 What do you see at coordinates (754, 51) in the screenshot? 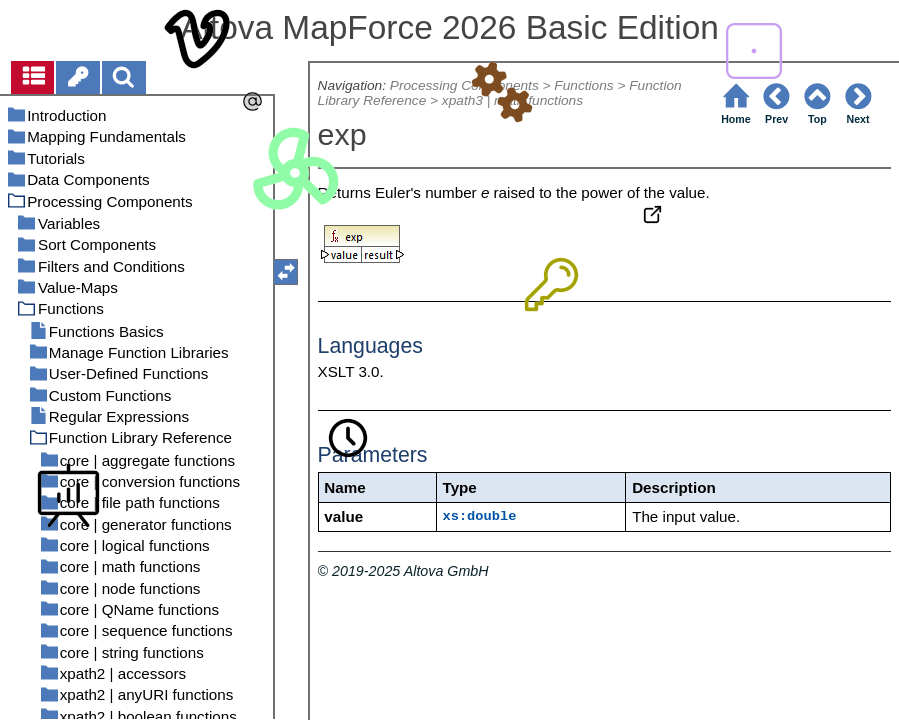
I see `indicates a roll result of one` at bounding box center [754, 51].